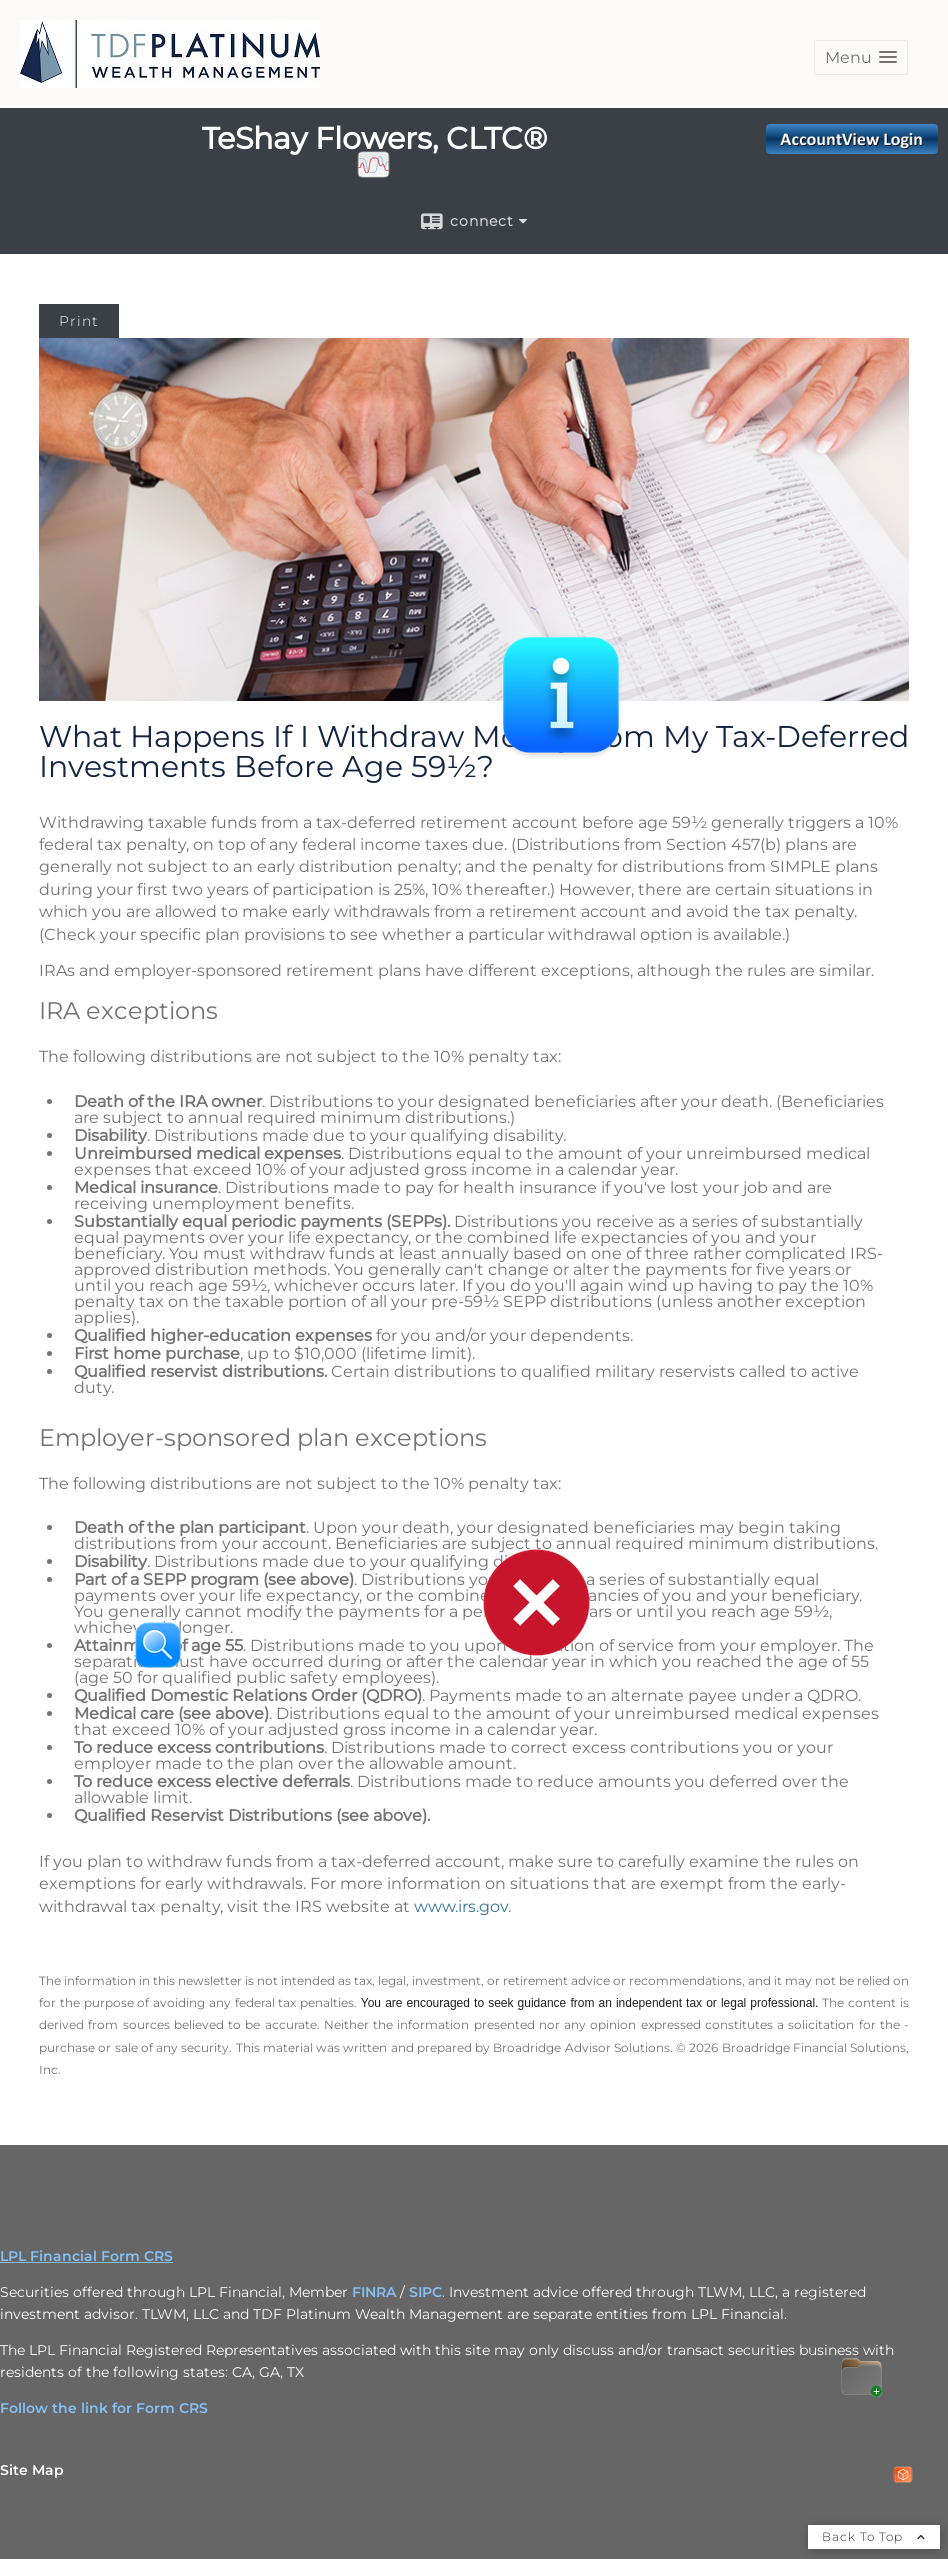 This screenshot has height=2559, width=948. What do you see at coordinates (158, 1645) in the screenshot?
I see `open Spotlight search` at bounding box center [158, 1645].